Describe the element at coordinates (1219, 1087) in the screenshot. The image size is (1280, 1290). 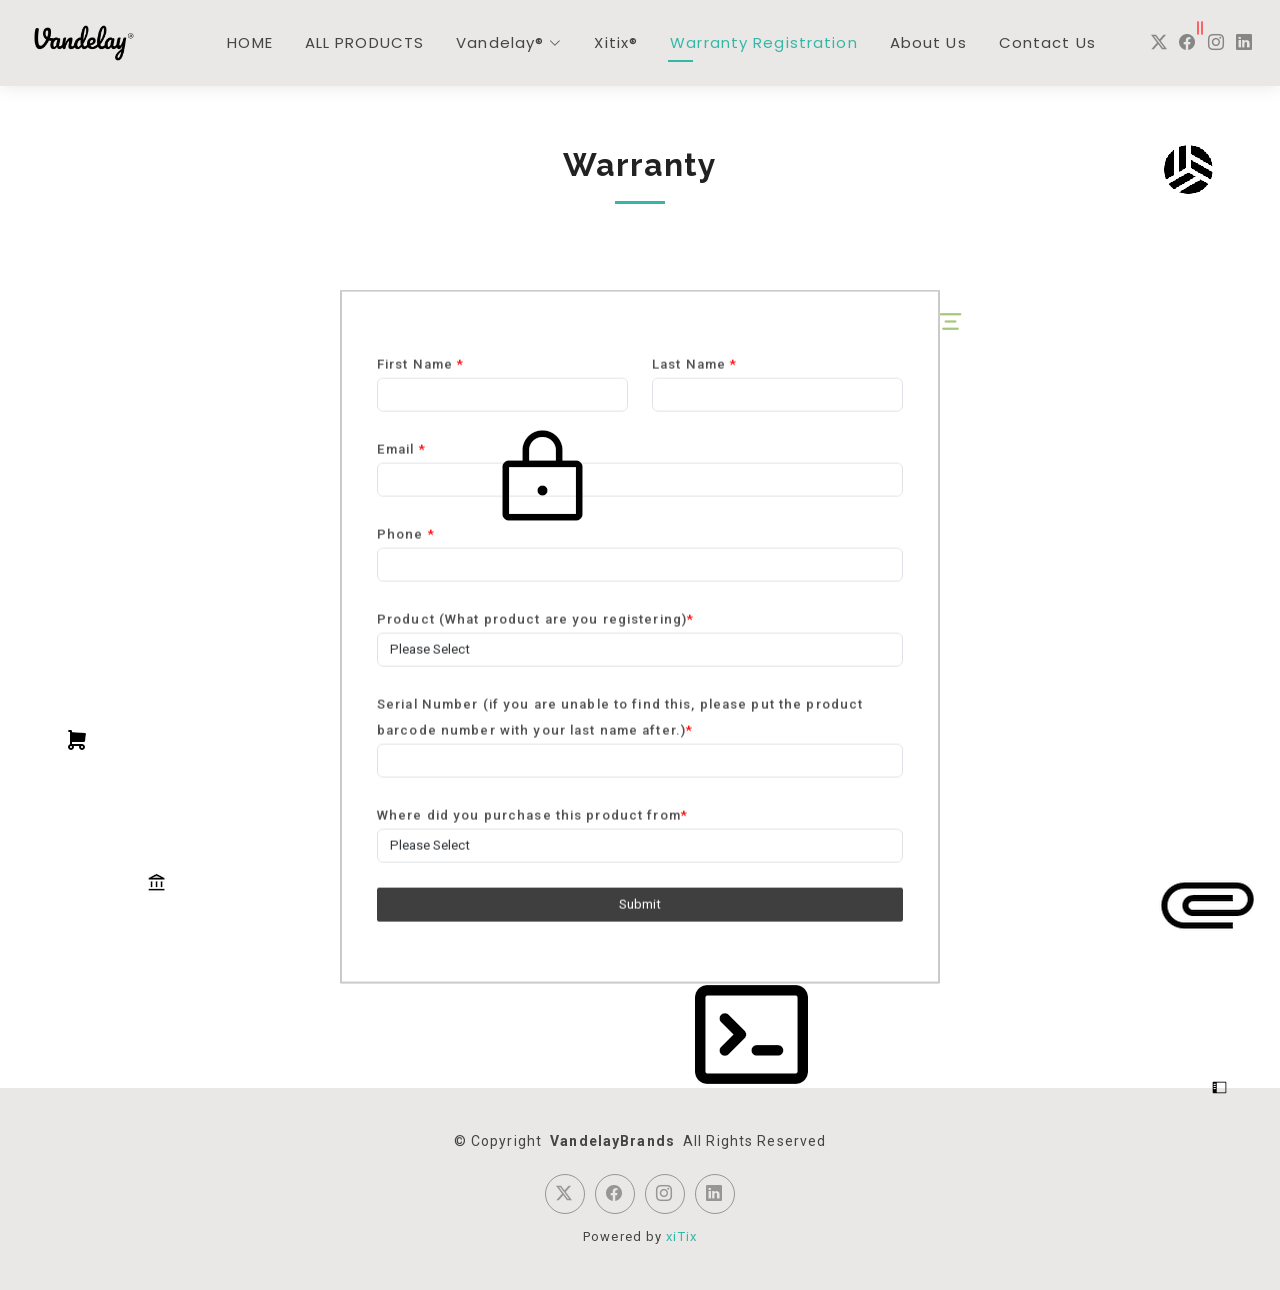
I see `toggle the sidebar panel` at that location.